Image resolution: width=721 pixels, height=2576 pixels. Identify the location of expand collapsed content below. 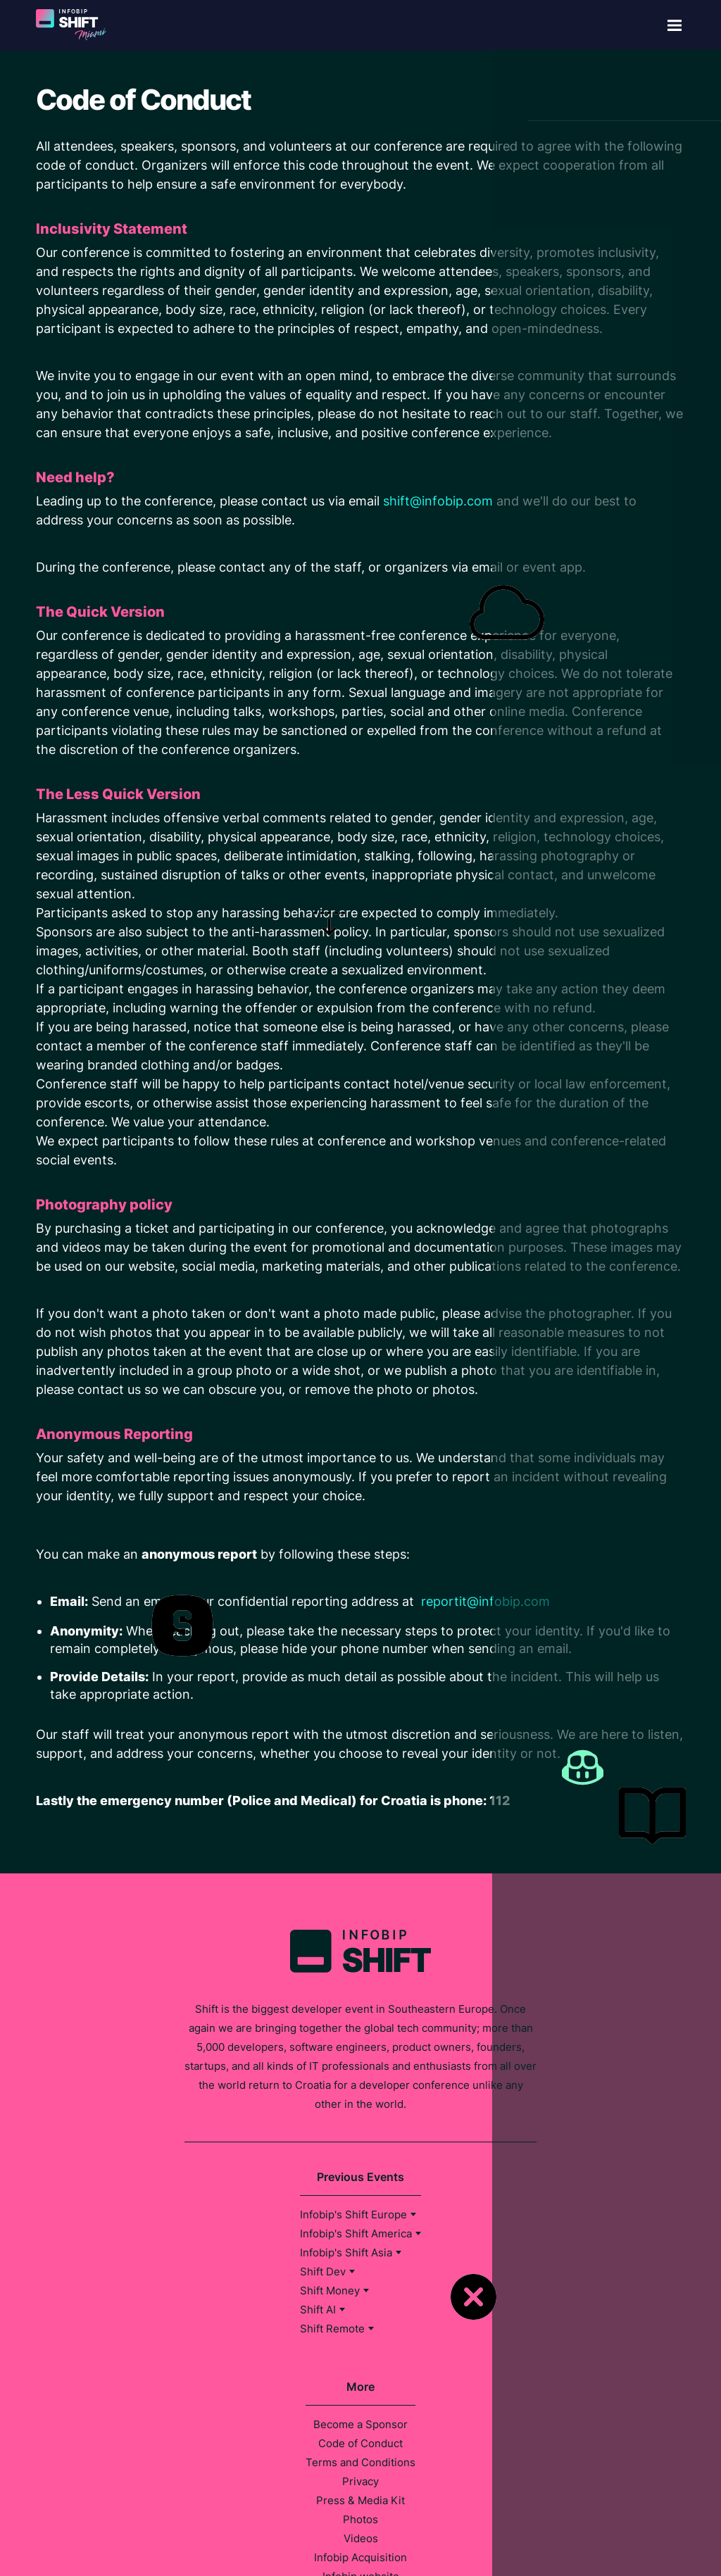
(329, 923).